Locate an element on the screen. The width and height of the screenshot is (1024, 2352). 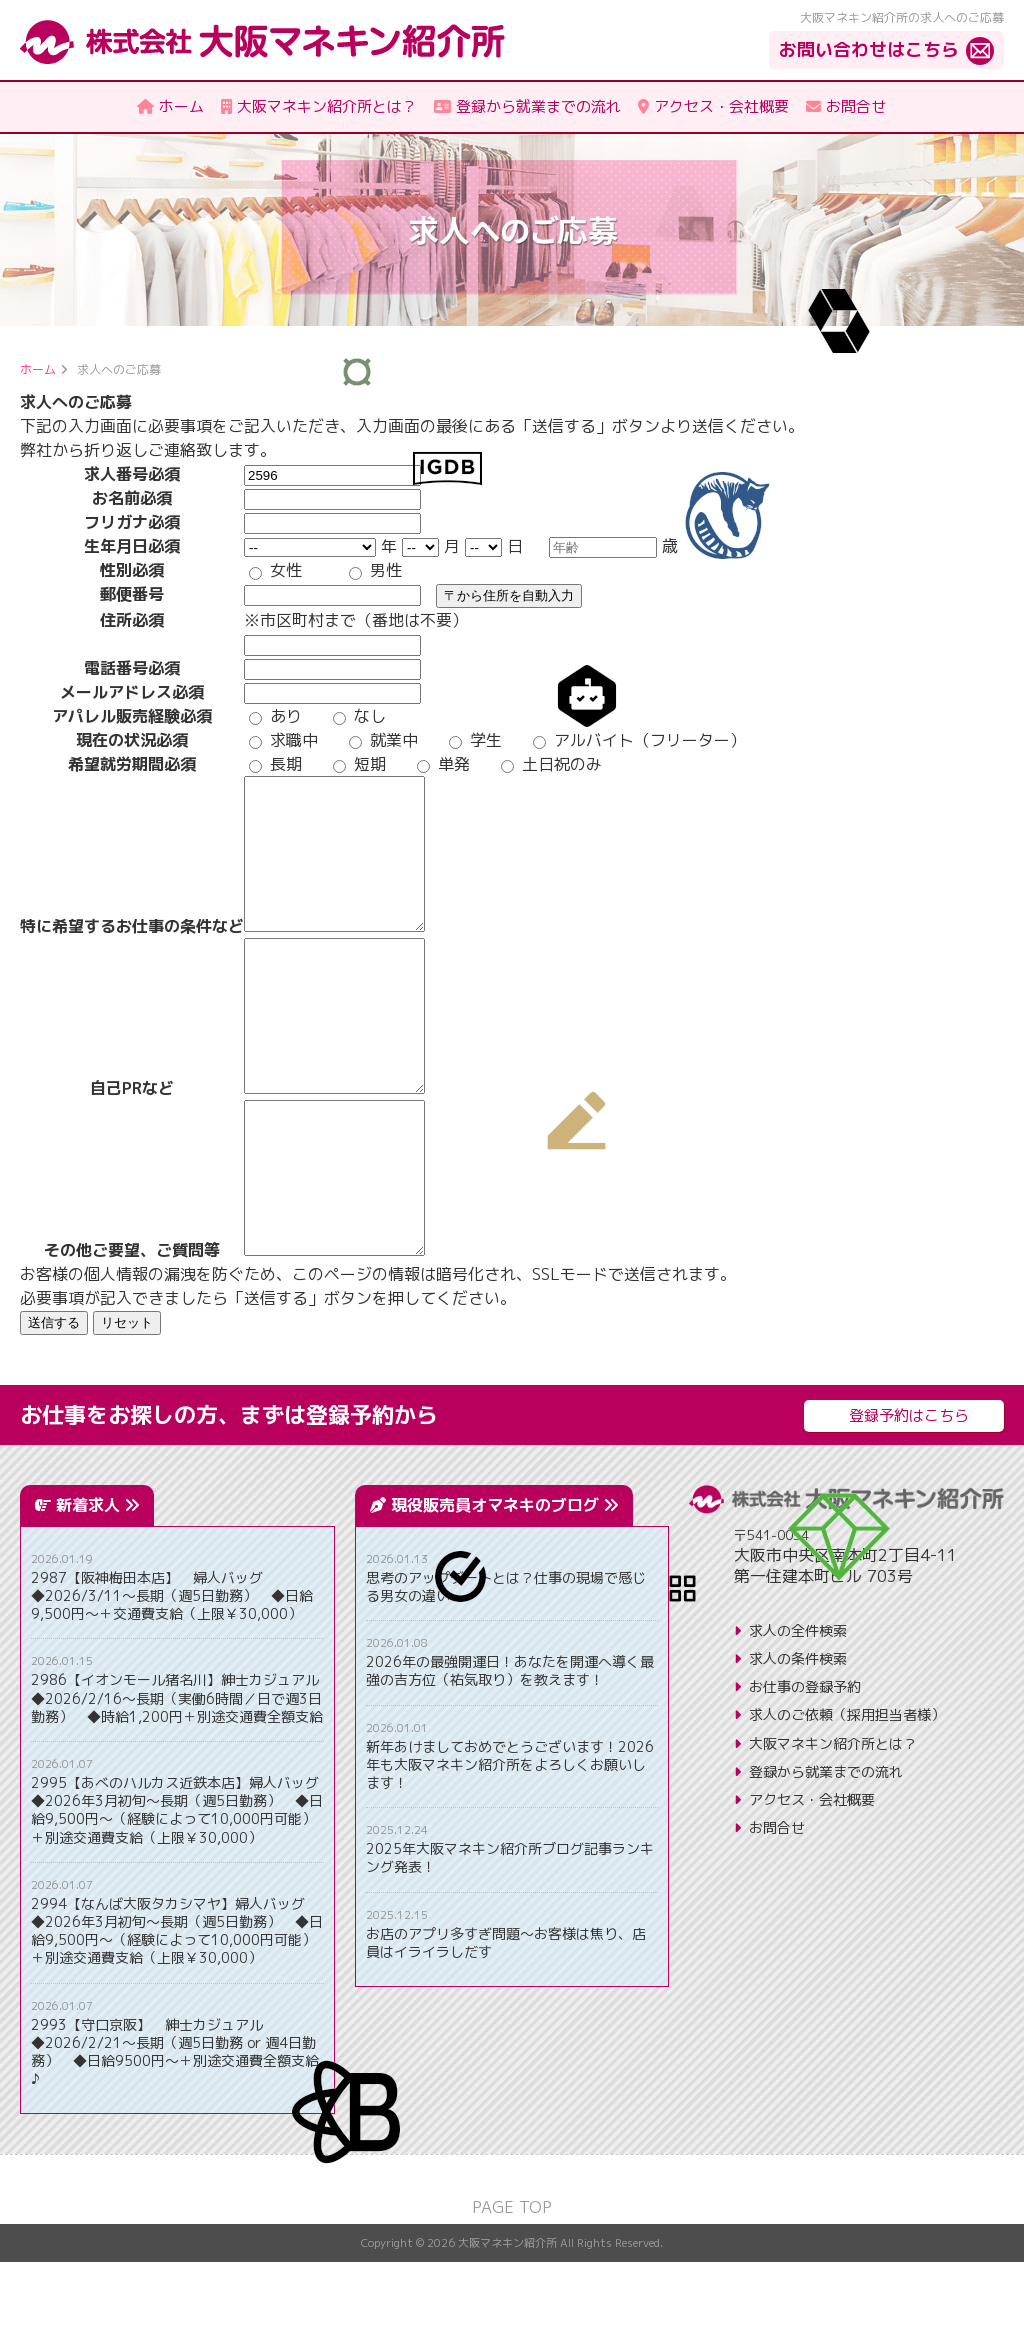
react-bootstrap framework logo is located at coordinates (346, 2112).